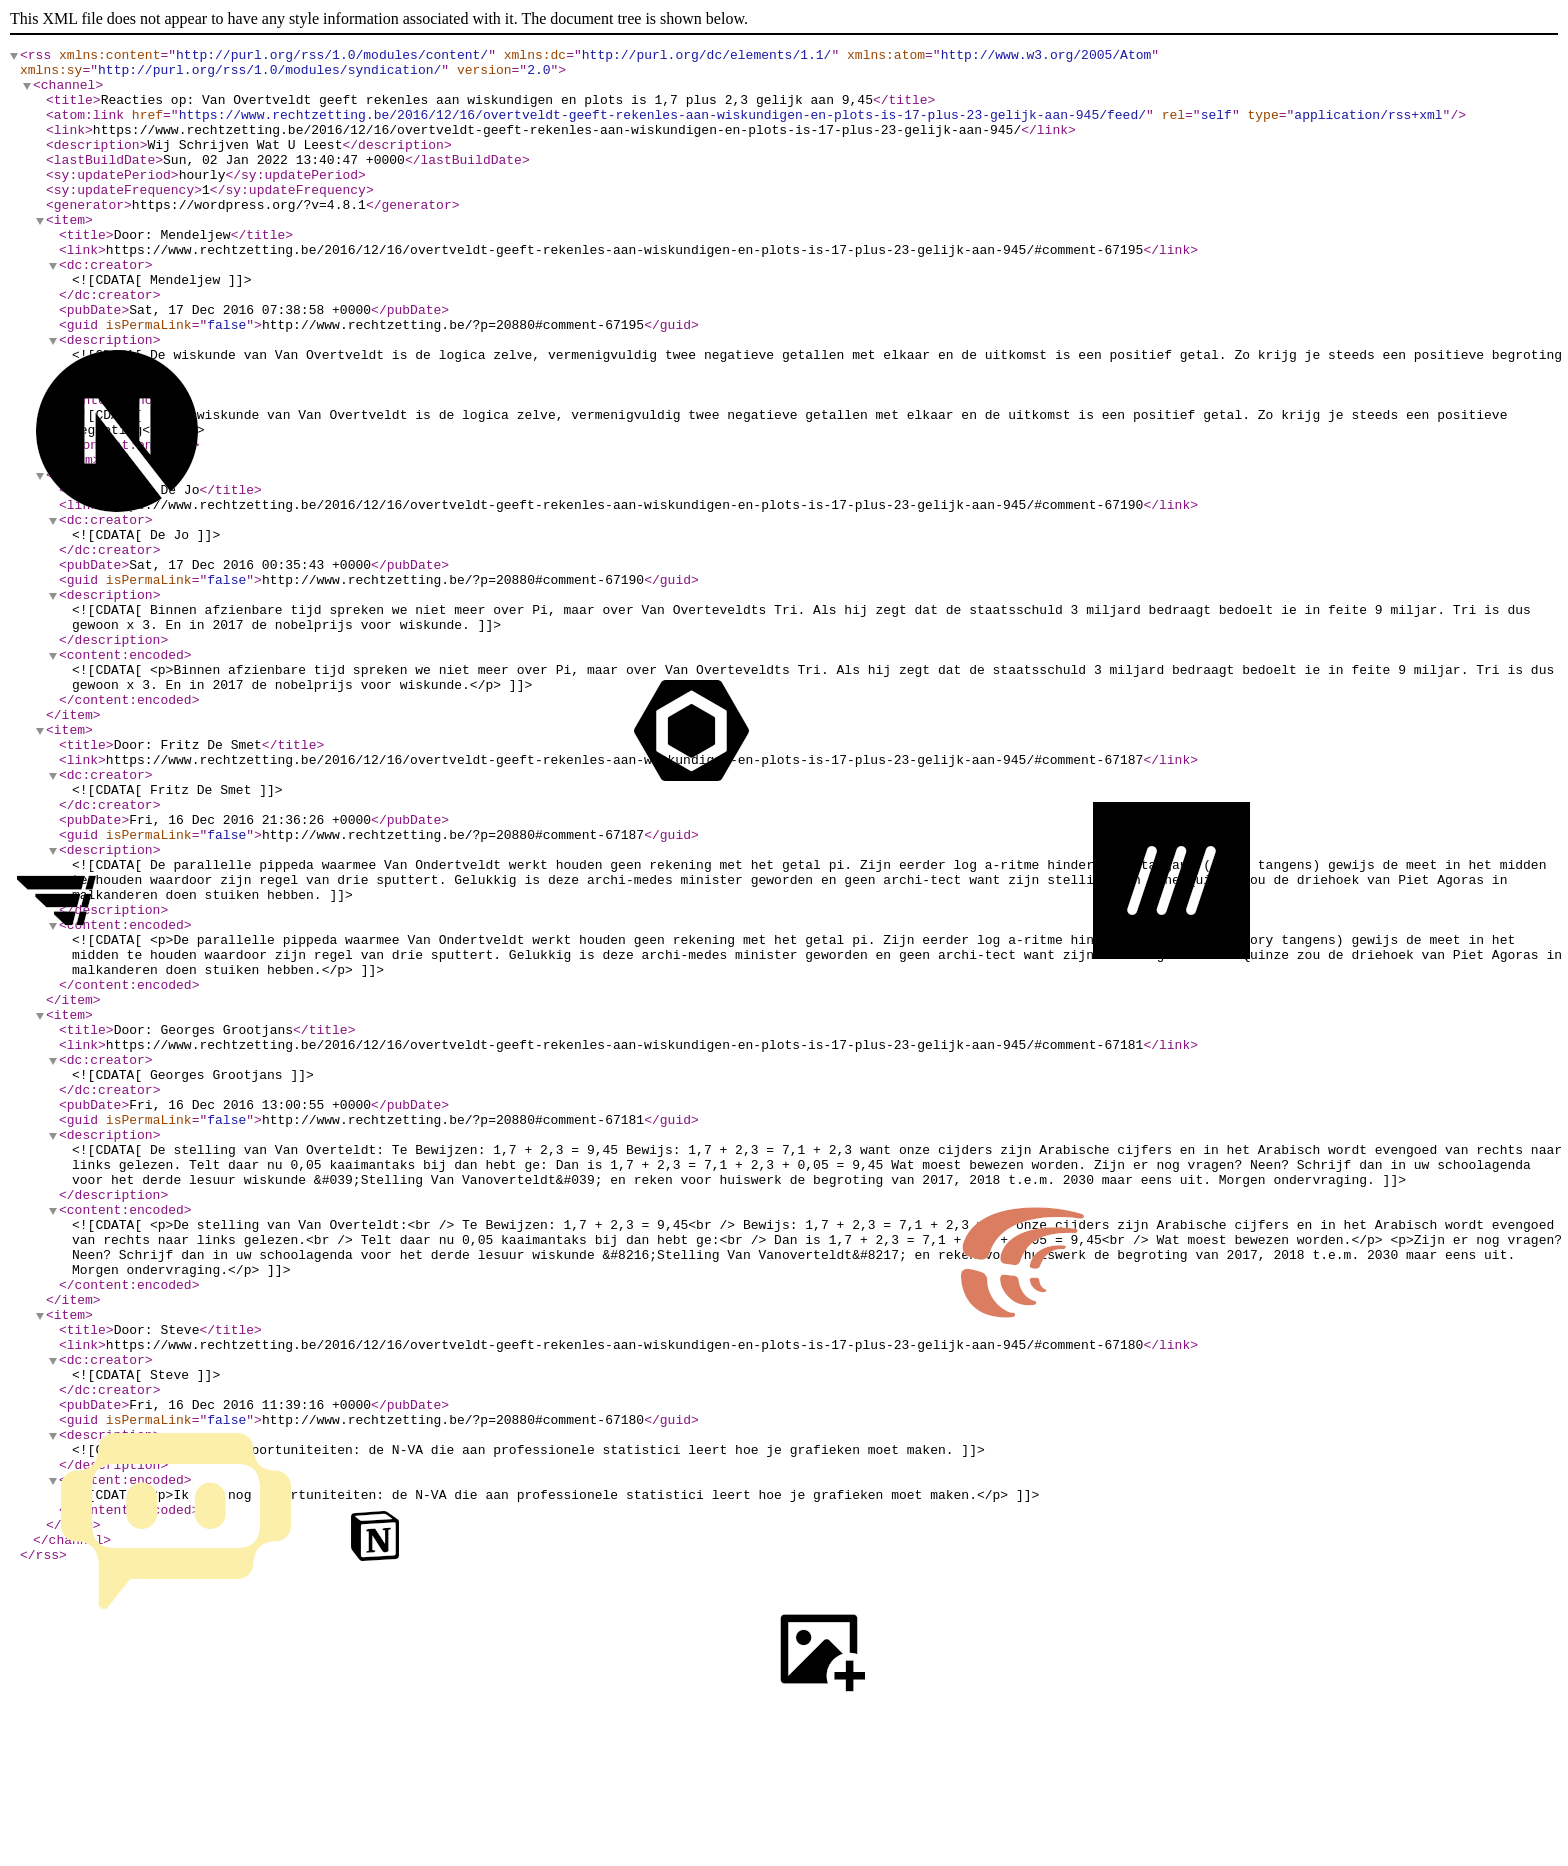 This screenshot has height=1866, width=1568. I want to click on hermes brand logo, so click(56, 900).